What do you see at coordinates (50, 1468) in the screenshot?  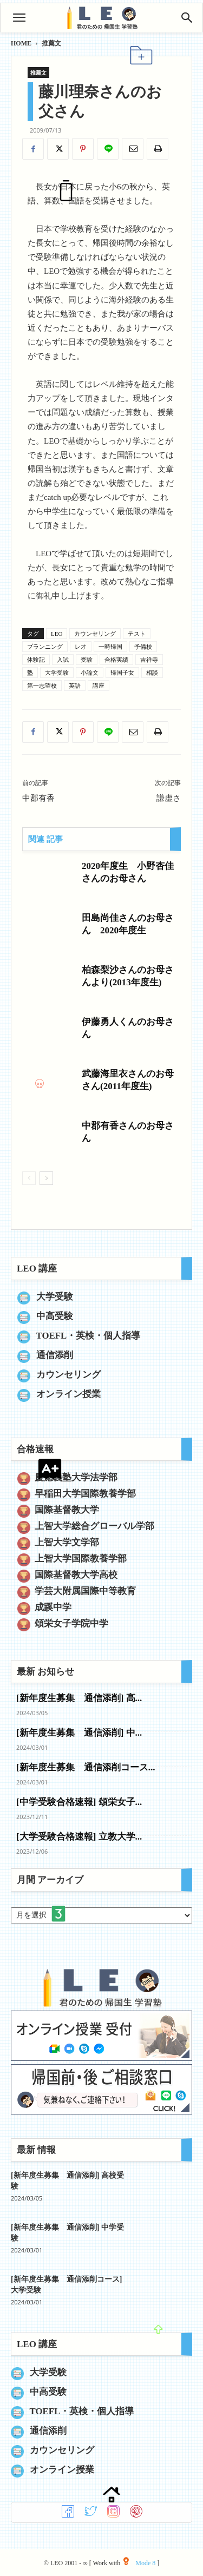 I see `view exam or test results` at bounding box center [50, 1468].